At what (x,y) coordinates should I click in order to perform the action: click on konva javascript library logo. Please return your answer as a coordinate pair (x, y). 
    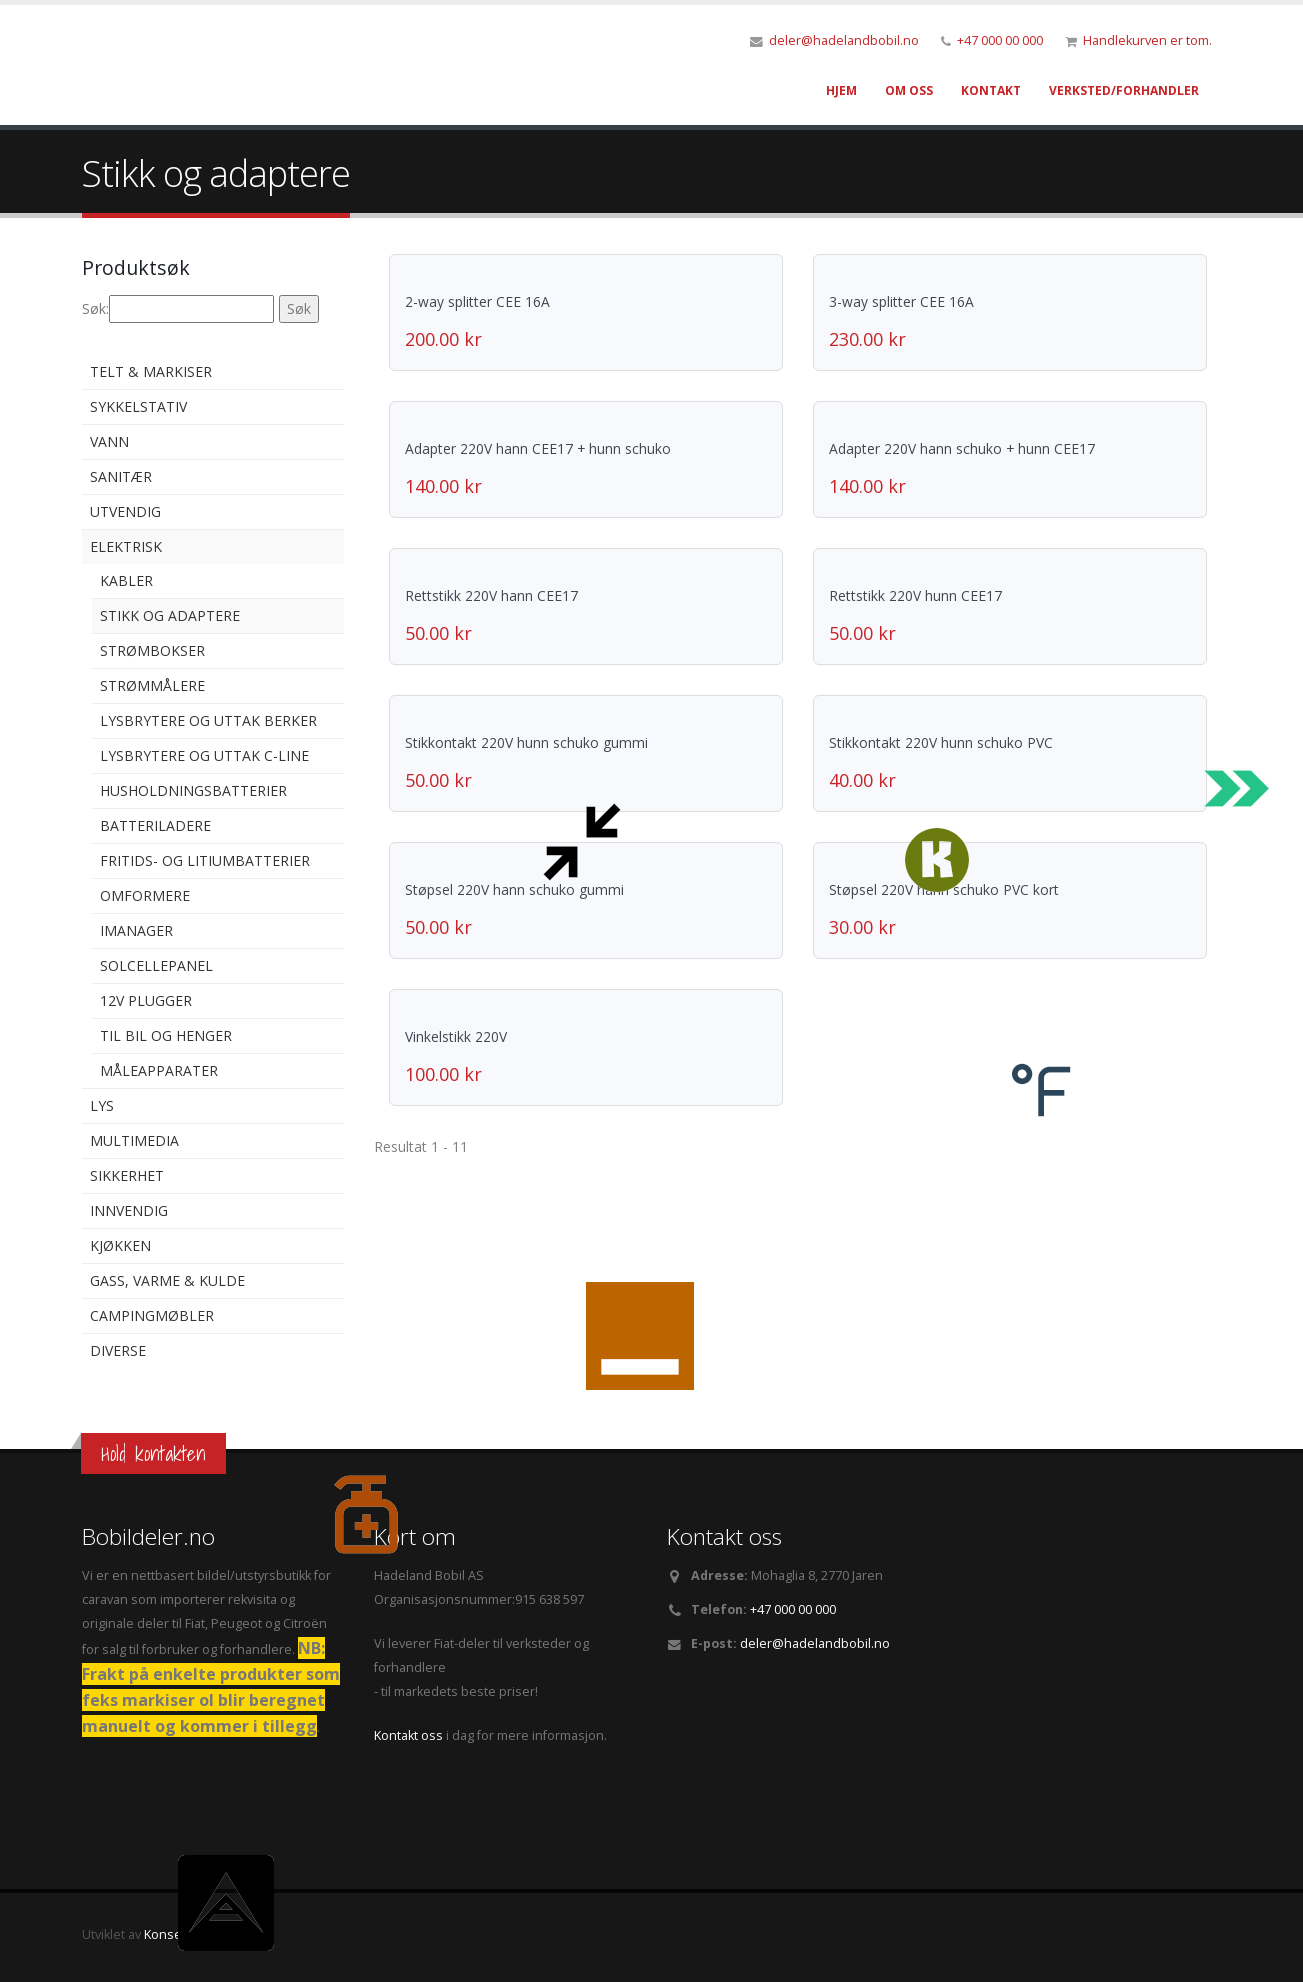
    Looking at the image, I should click on (937, 860).